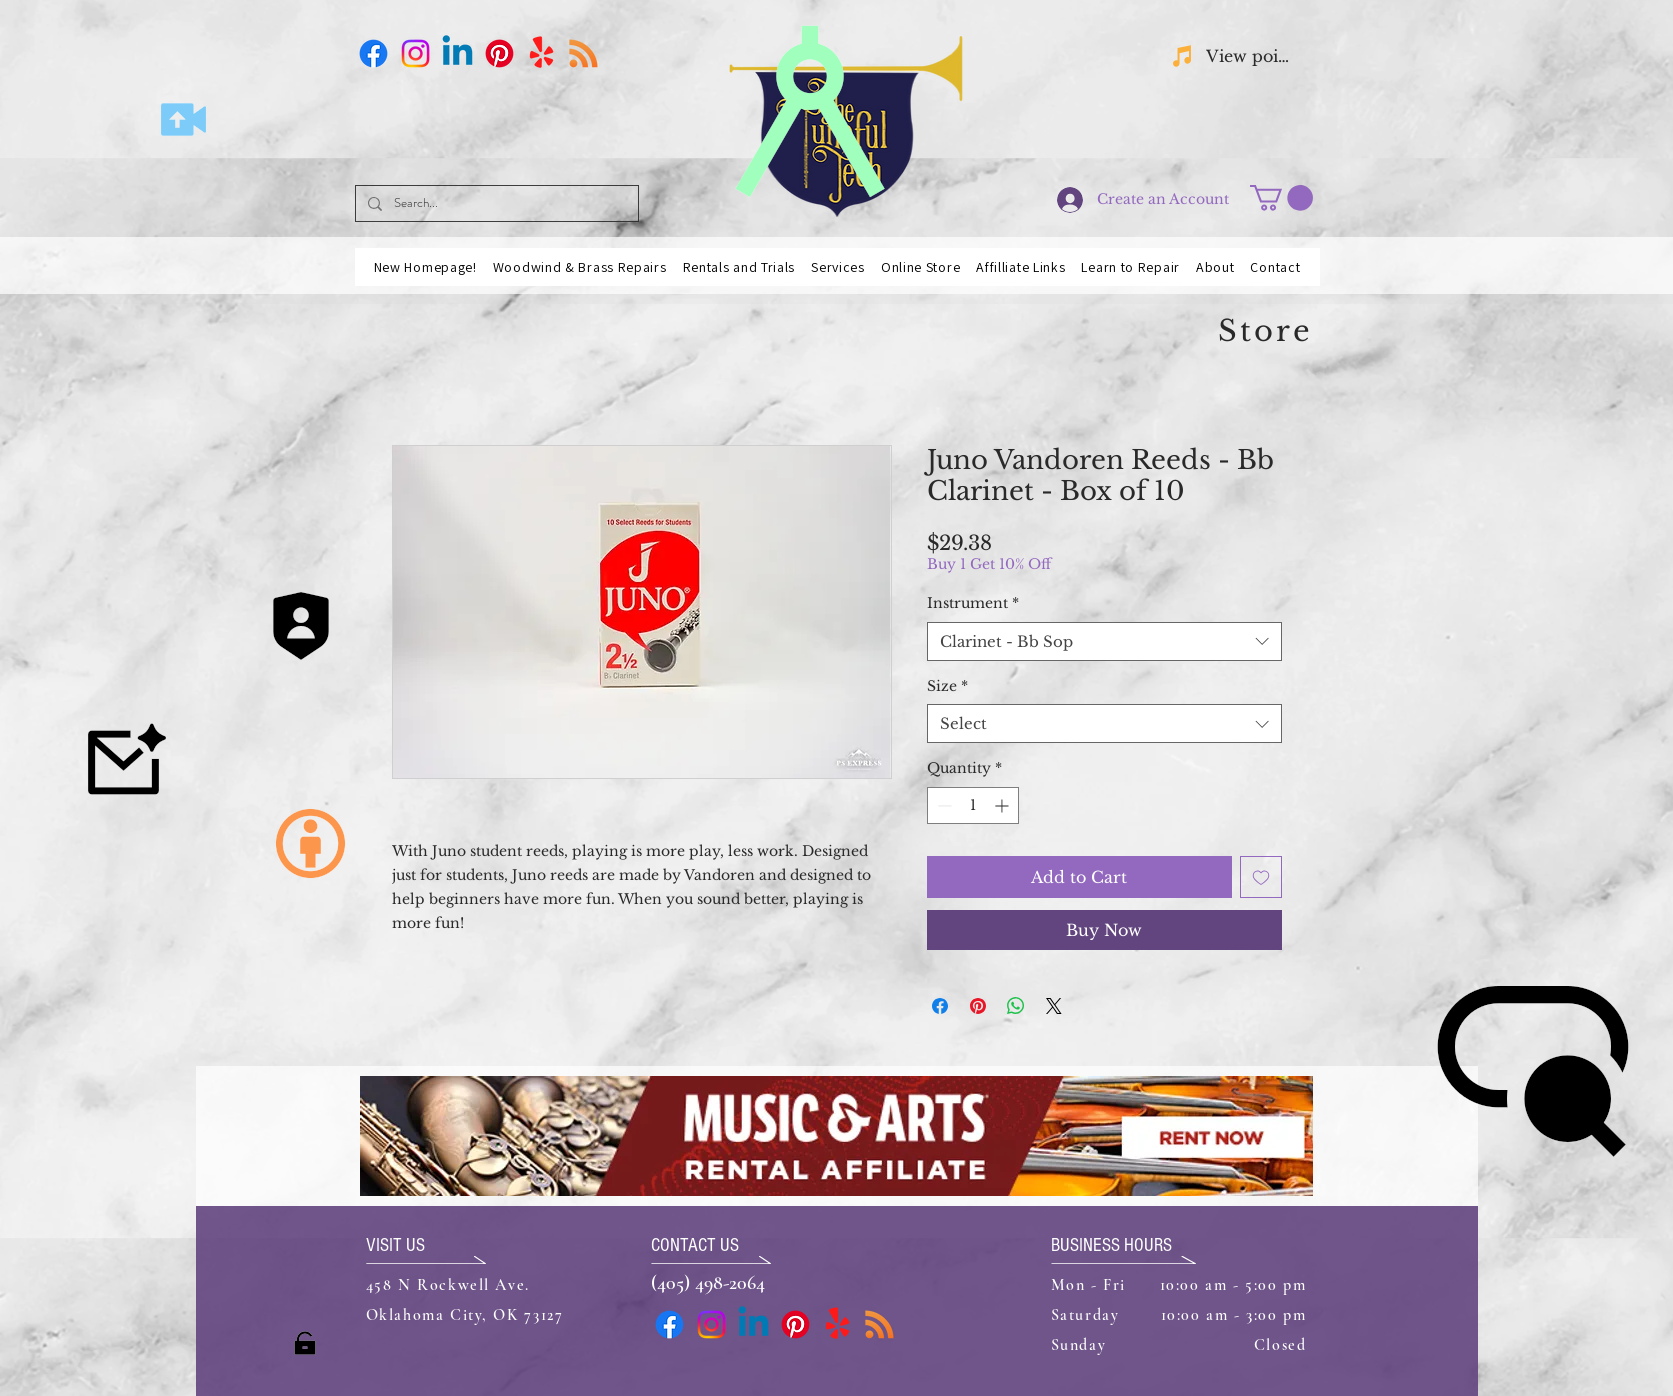  Describe the element at coordinates (301, 626) in the screenshot. I see `access user privacy or security settings` at that location.